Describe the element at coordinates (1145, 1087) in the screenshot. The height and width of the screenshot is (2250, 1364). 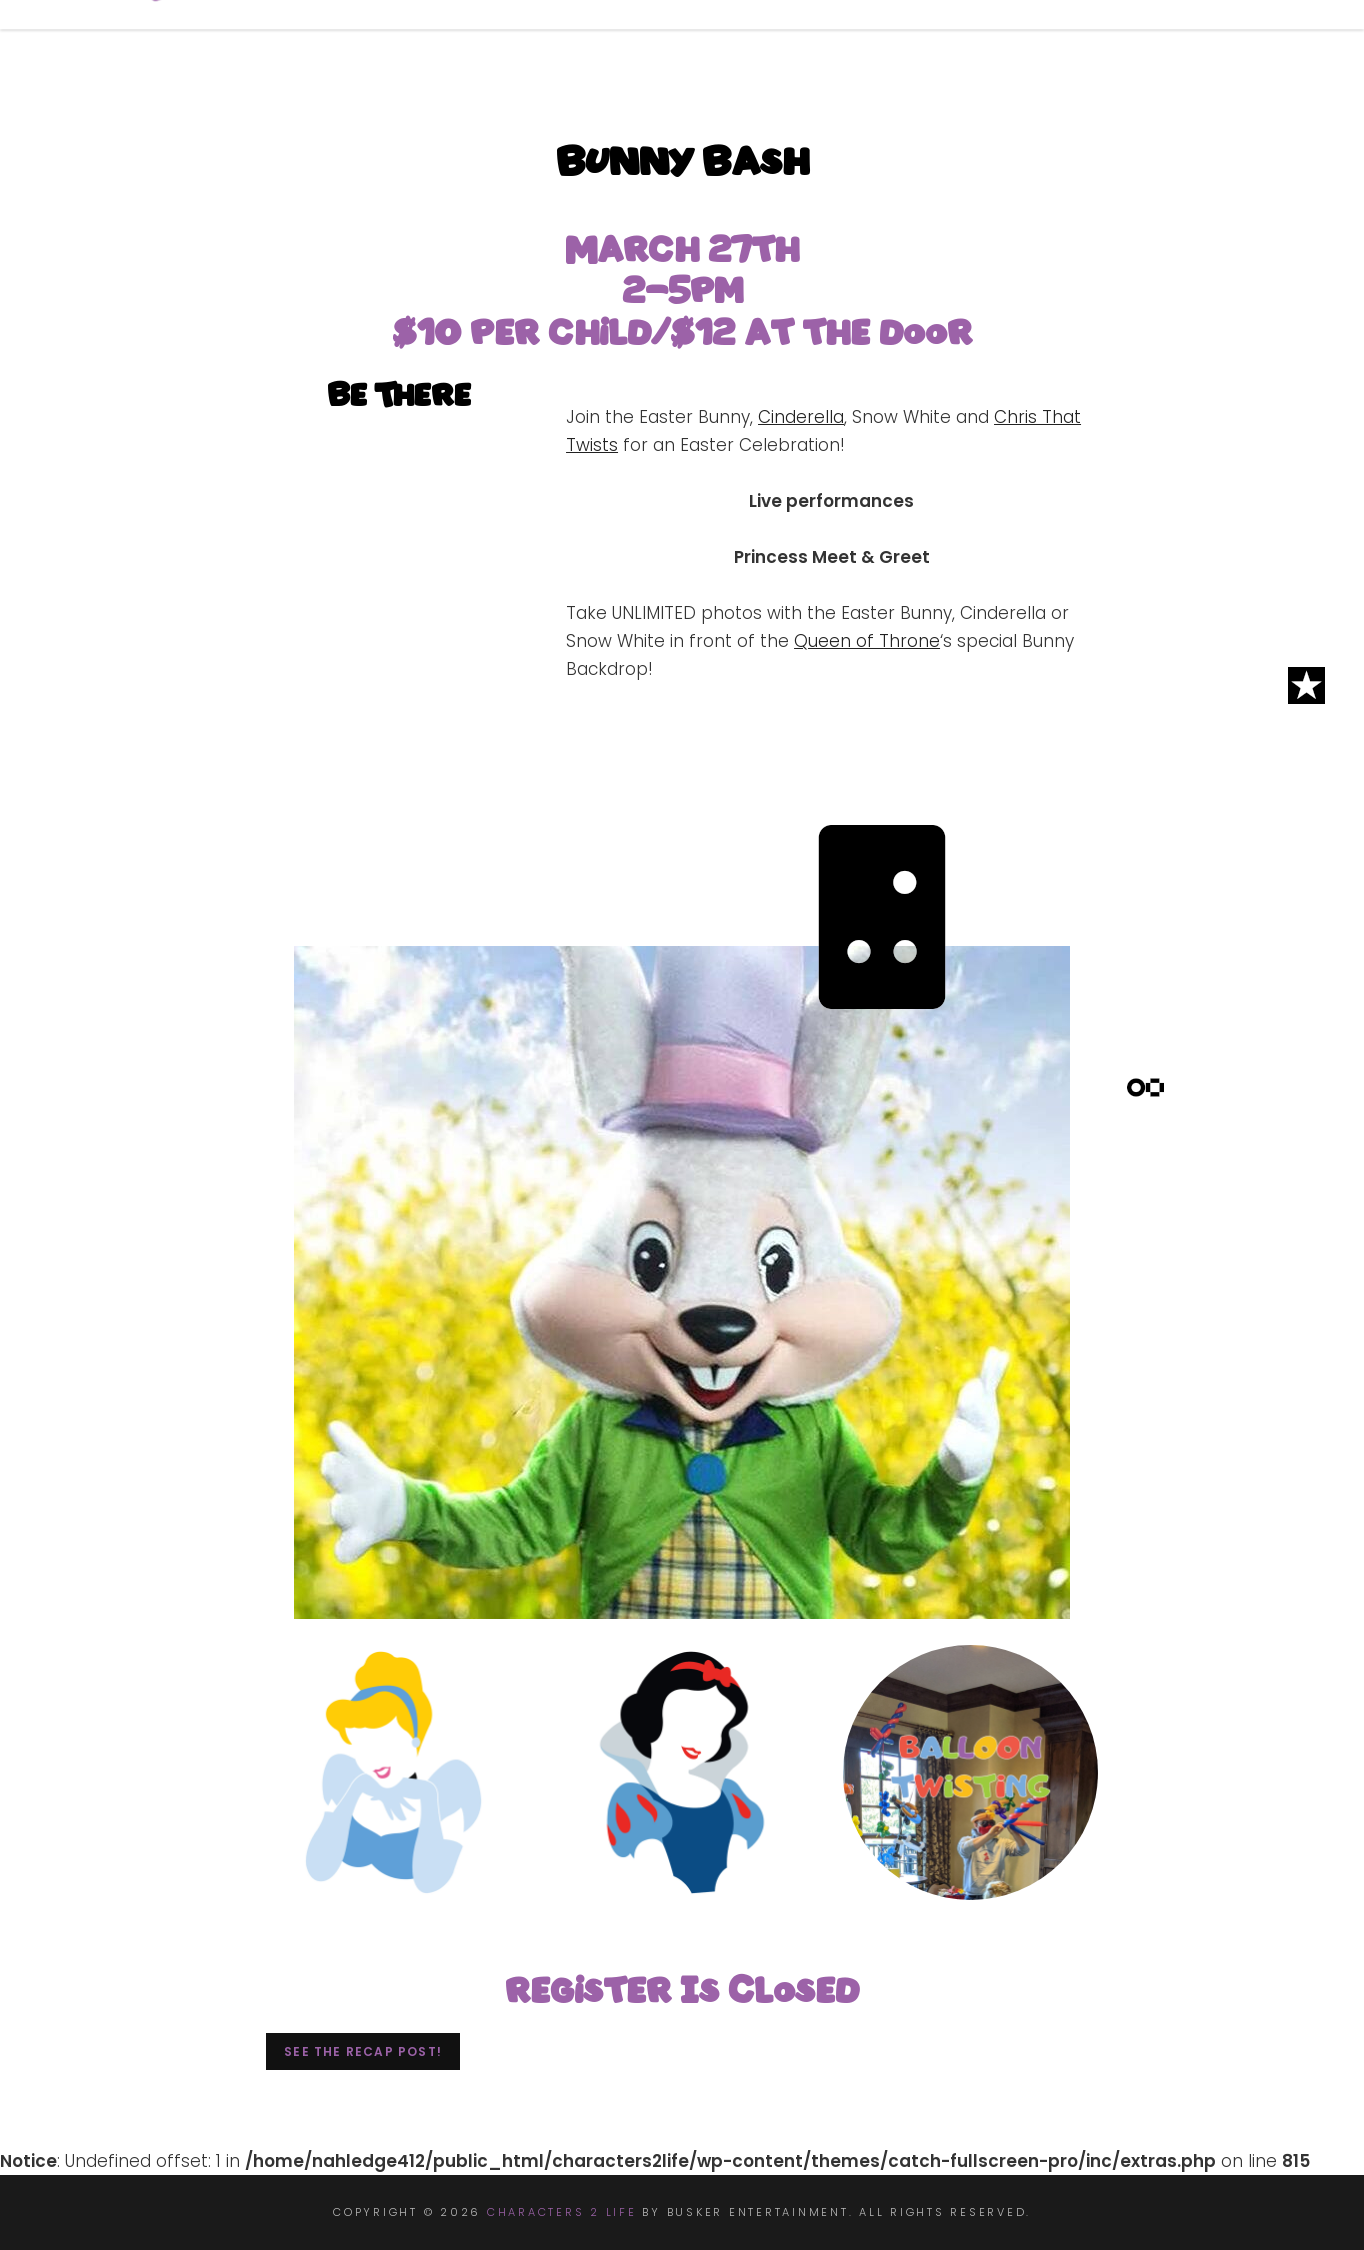
I see `open the Eight sleep tracking app` at that location.